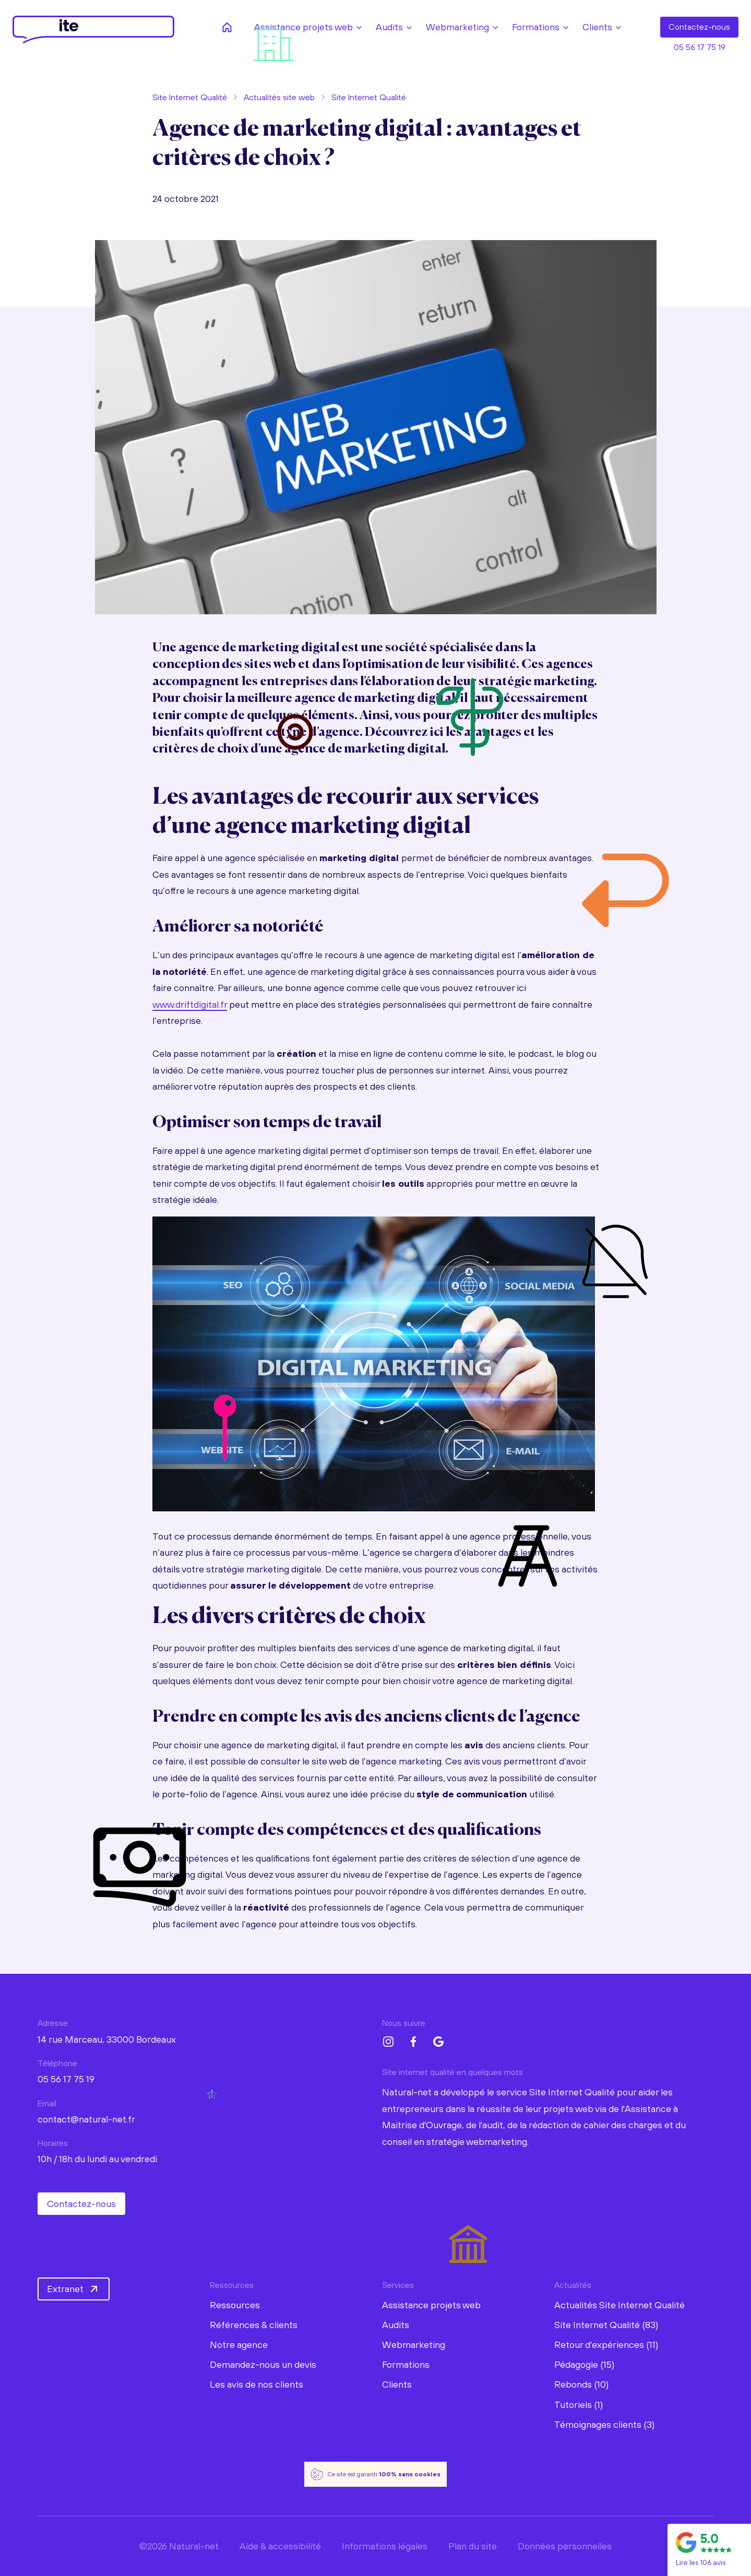 The image size is (751, 2576). What do you see at coordinates (616, 1261) in the screenshot?
I see `mute notifications` at bounding box center [616, 1261].